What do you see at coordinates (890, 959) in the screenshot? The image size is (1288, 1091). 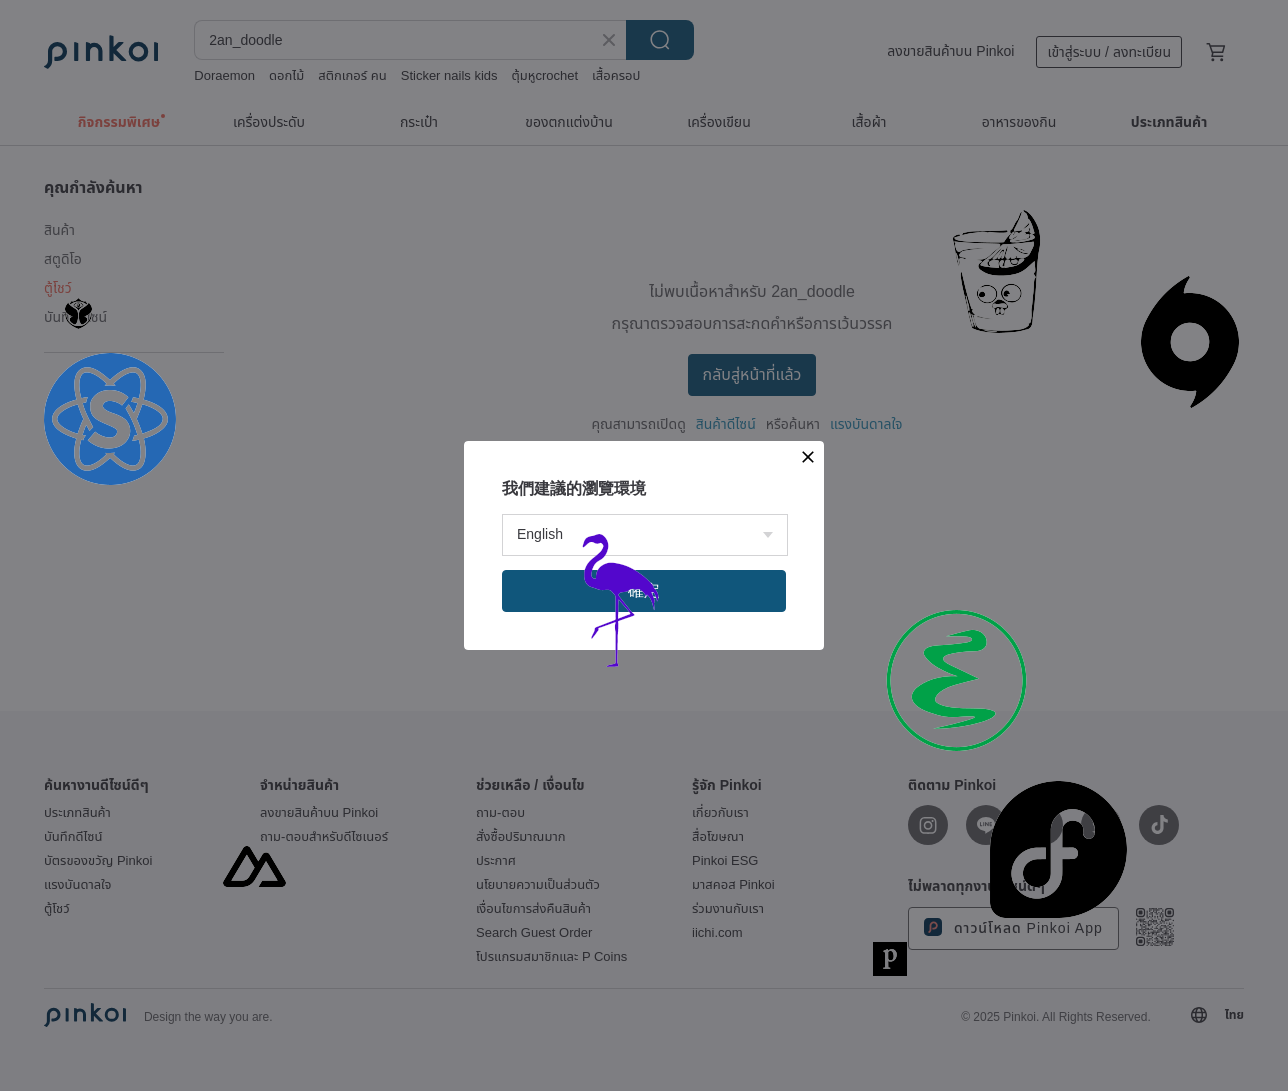 I see `link to Publons researcher profile` at bounding box center [890, 959].